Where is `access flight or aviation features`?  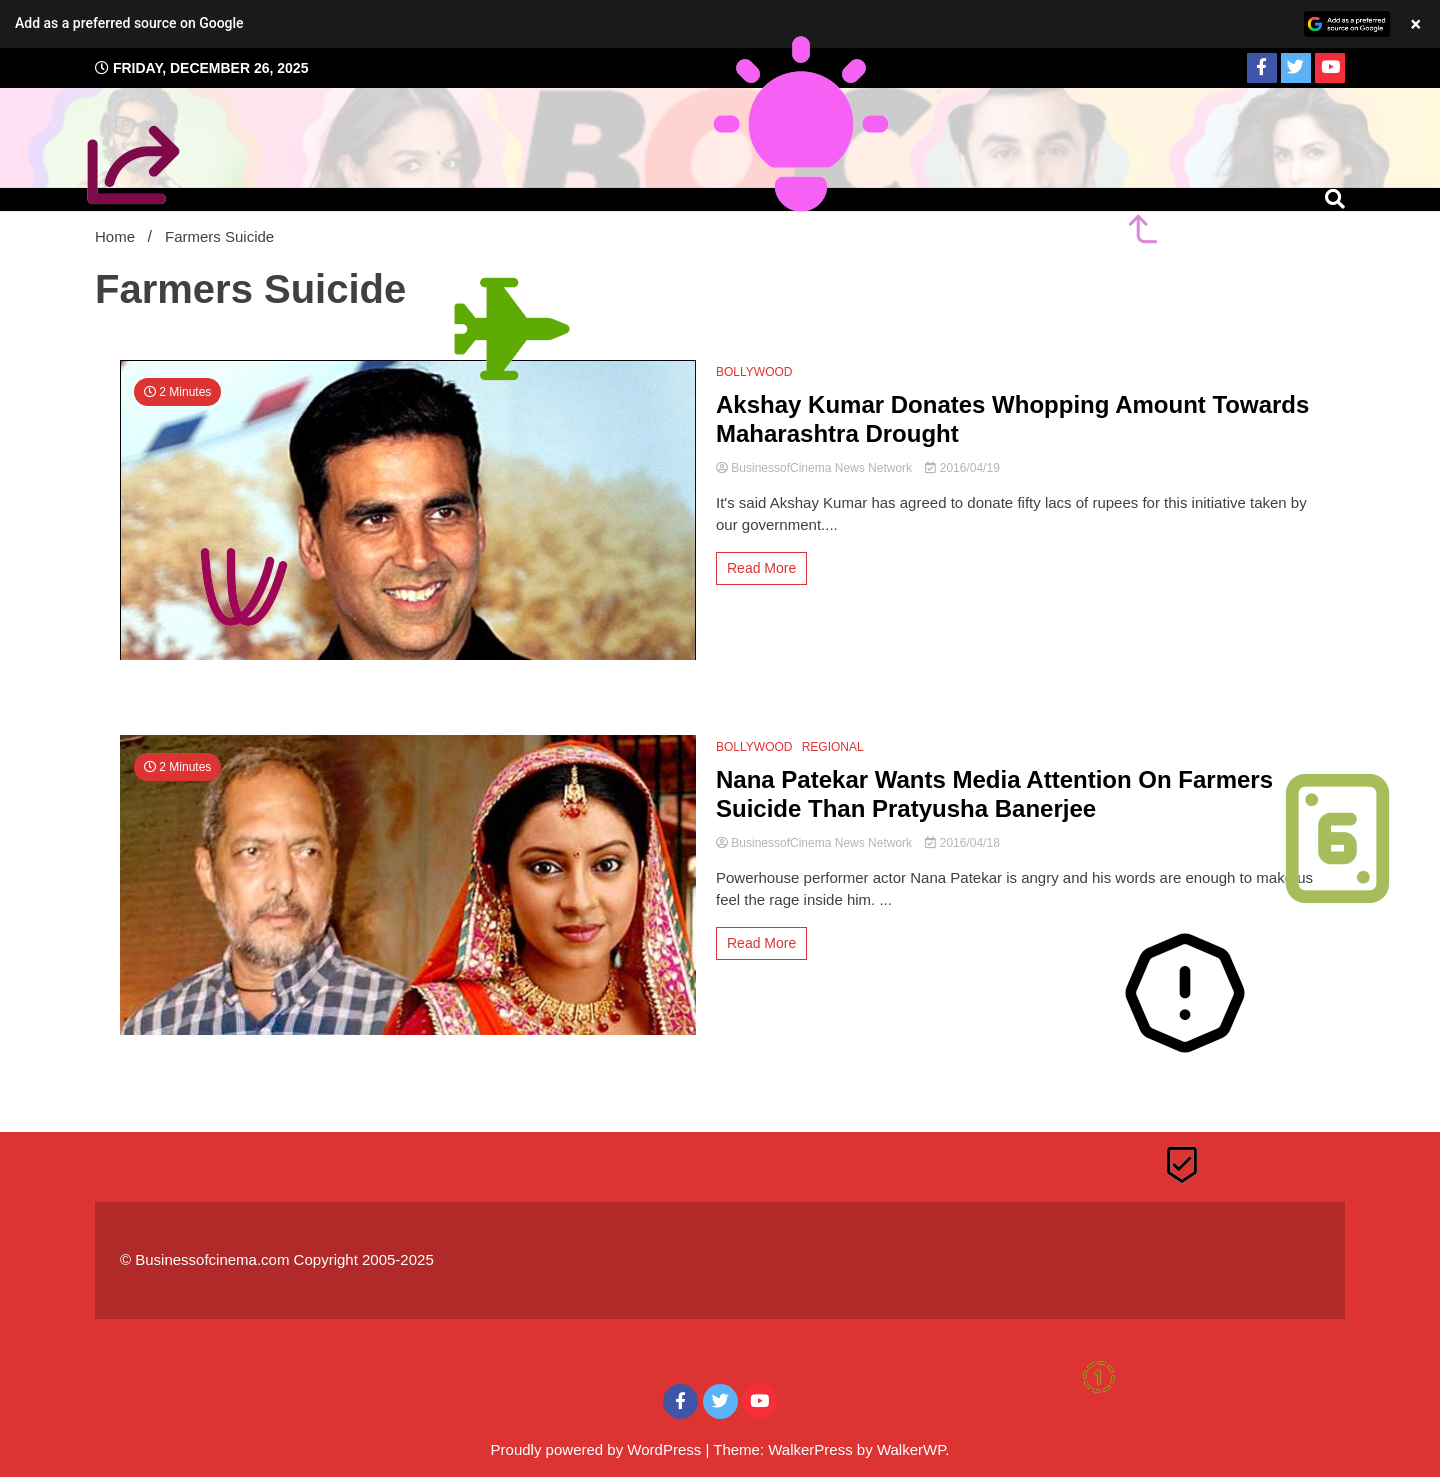
access flight or aviation features is located at coordinates (512, 329).